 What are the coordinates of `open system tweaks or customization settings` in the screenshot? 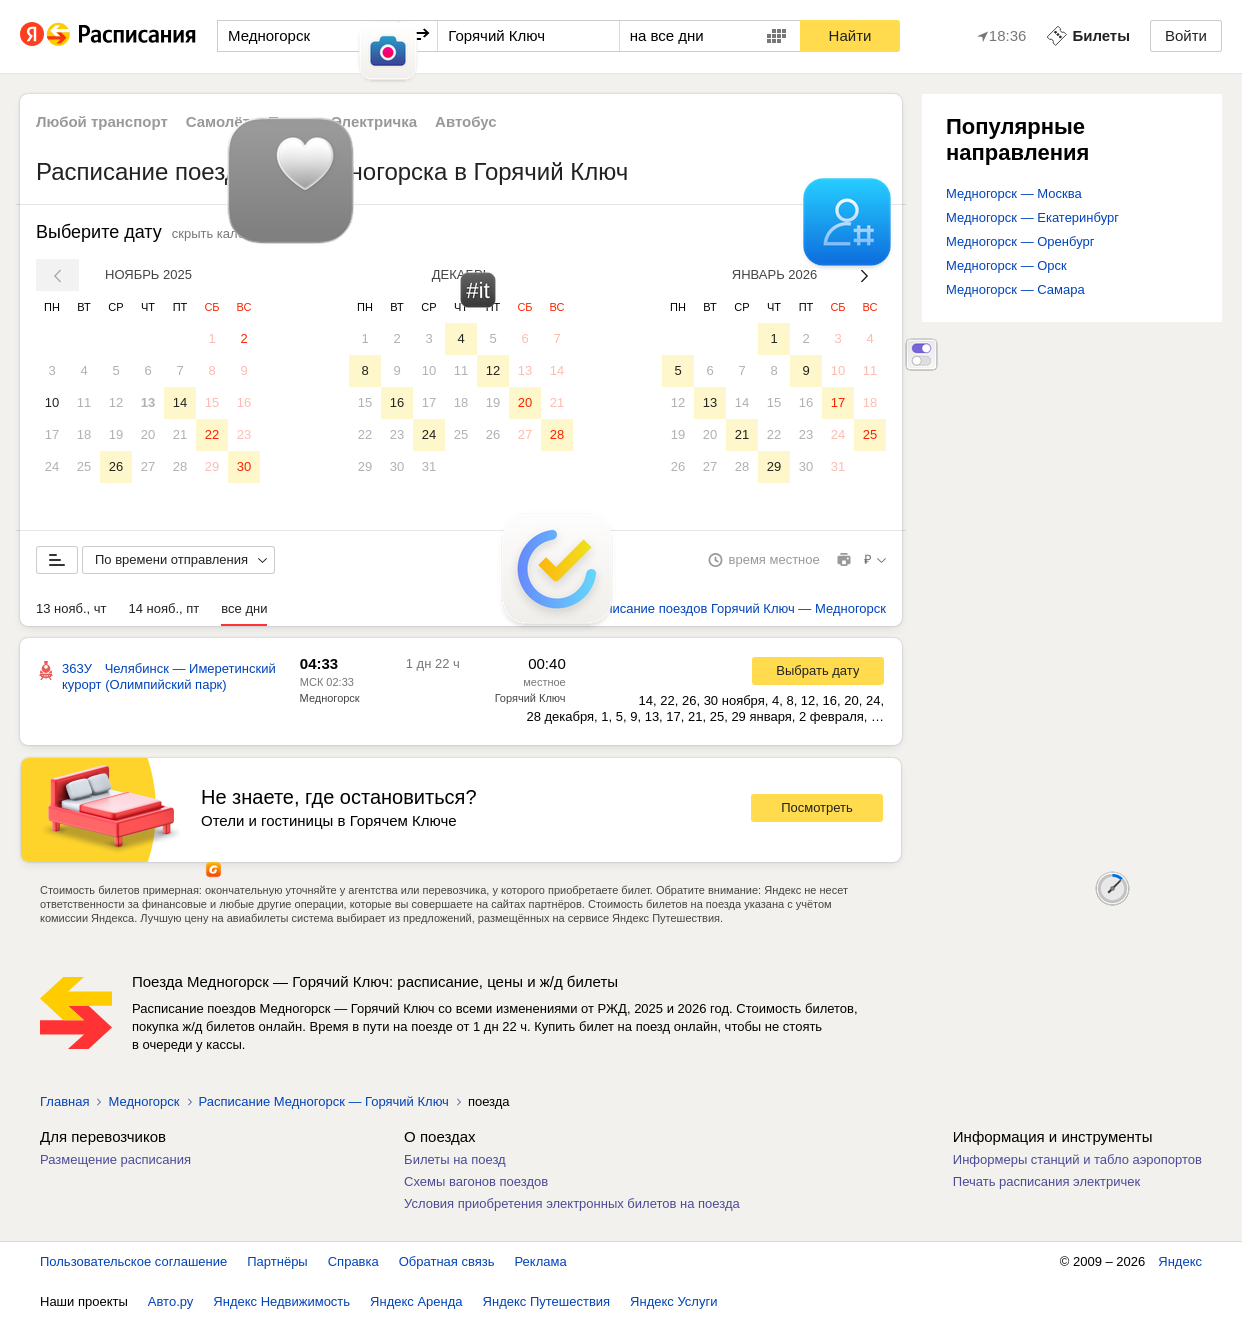 It's located at (921, 354).